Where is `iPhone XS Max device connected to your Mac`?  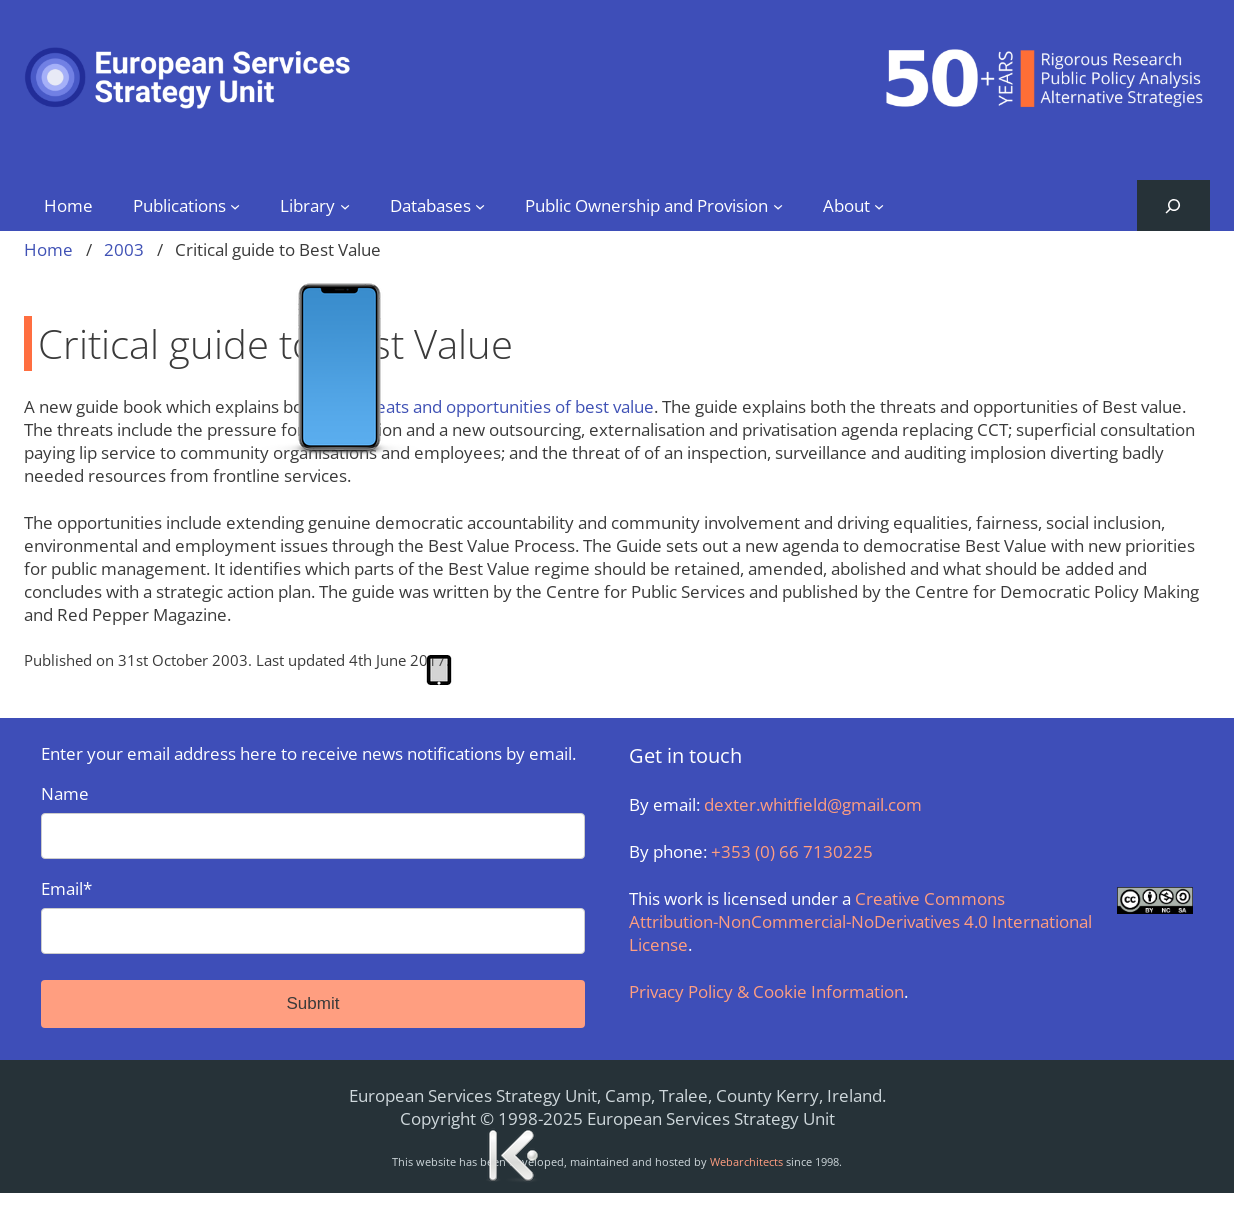 iPhone XS Max device connected to your Mac is located at coordinates (339, 369).